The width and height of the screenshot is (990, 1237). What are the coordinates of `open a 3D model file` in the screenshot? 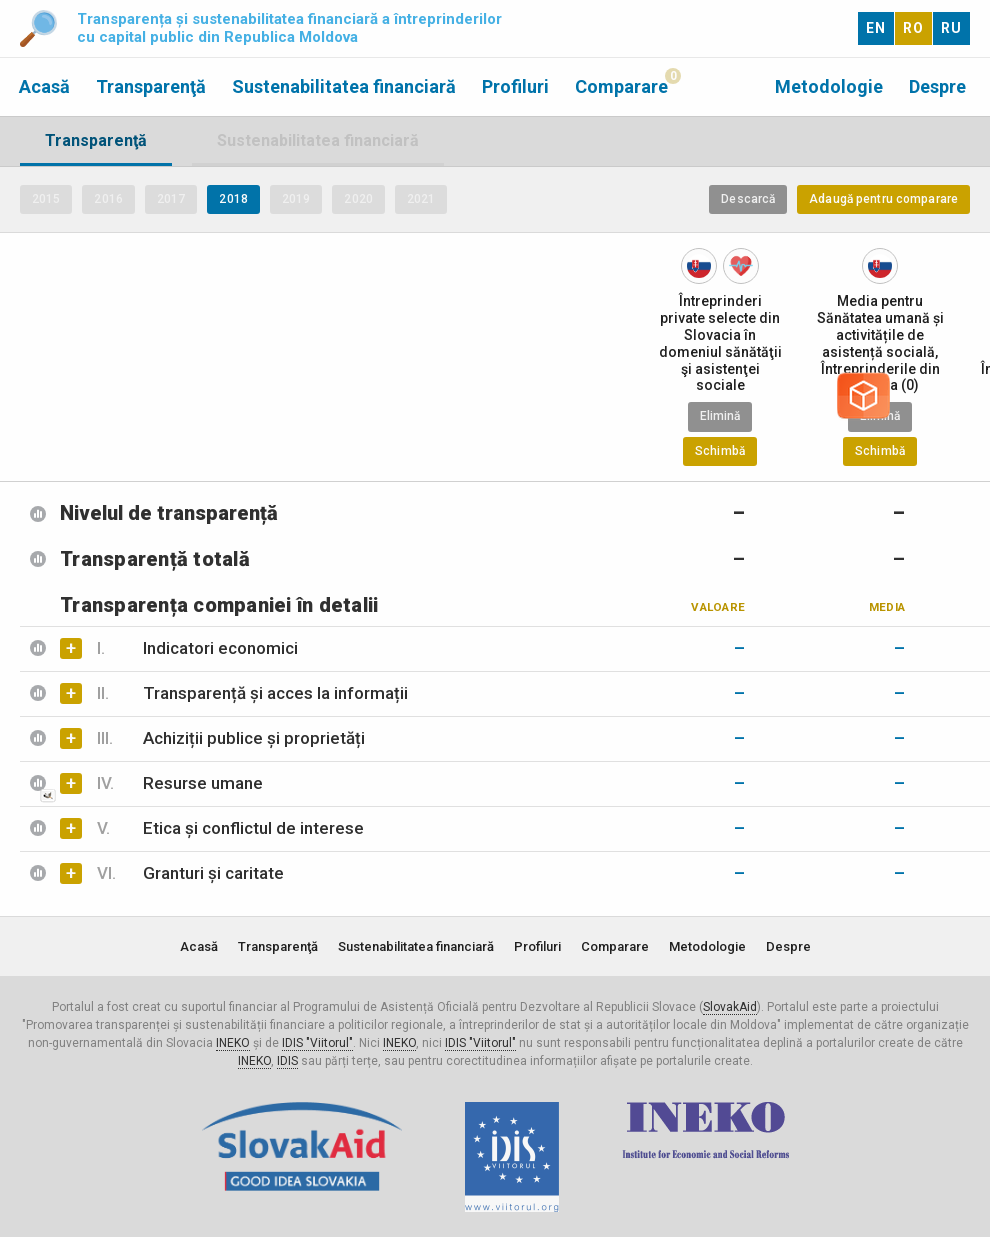 It's located at (863, 394).